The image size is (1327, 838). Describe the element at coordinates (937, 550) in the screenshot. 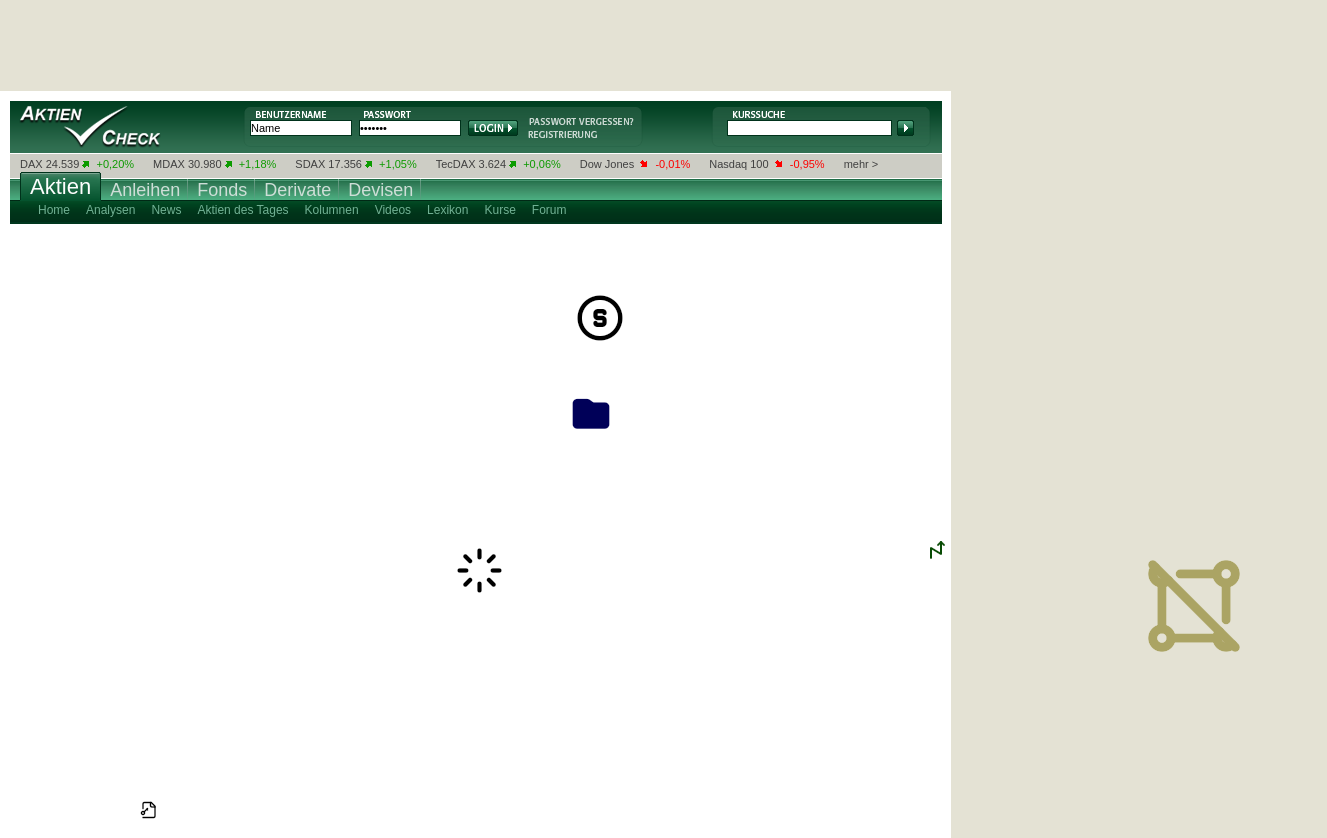

I see `indicates an indirect or alternate route` at that location.